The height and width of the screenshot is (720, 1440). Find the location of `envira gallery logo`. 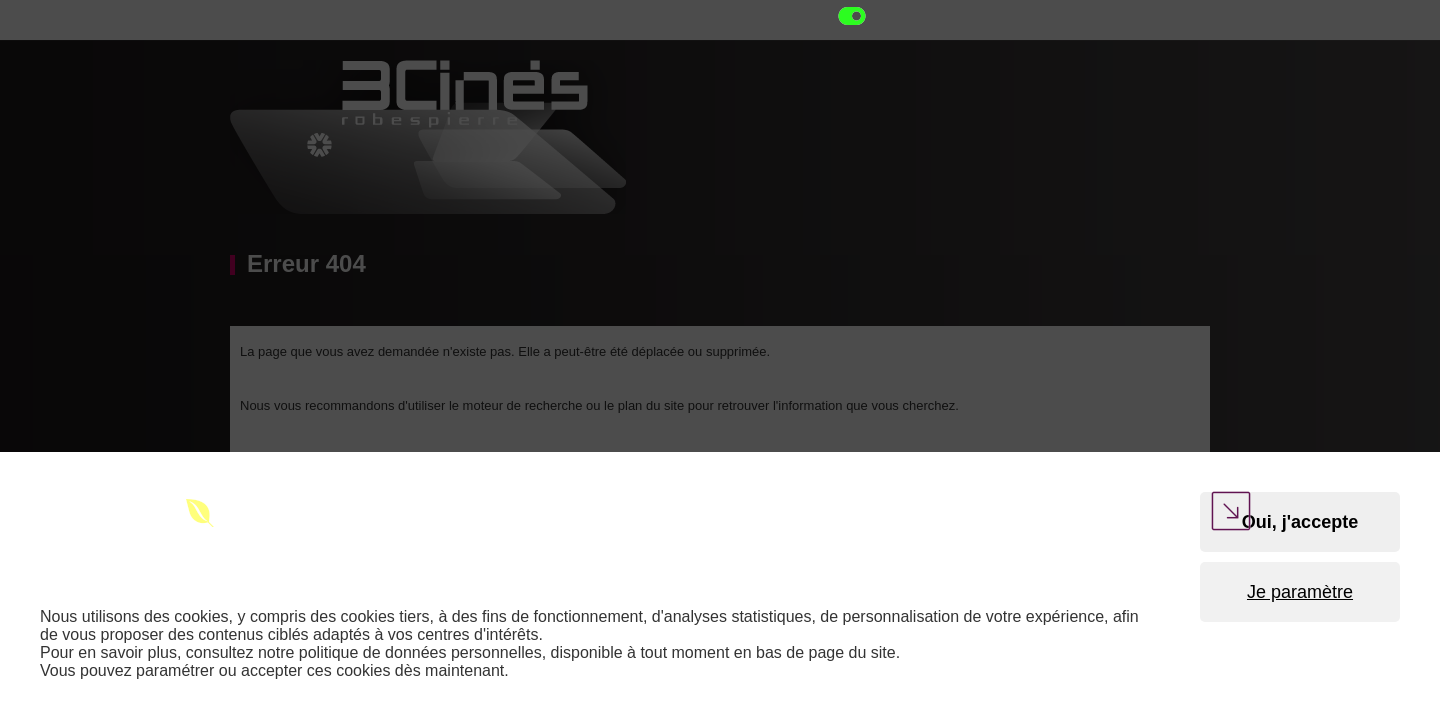

envira gallery logo is located at coordinates (200, 513).